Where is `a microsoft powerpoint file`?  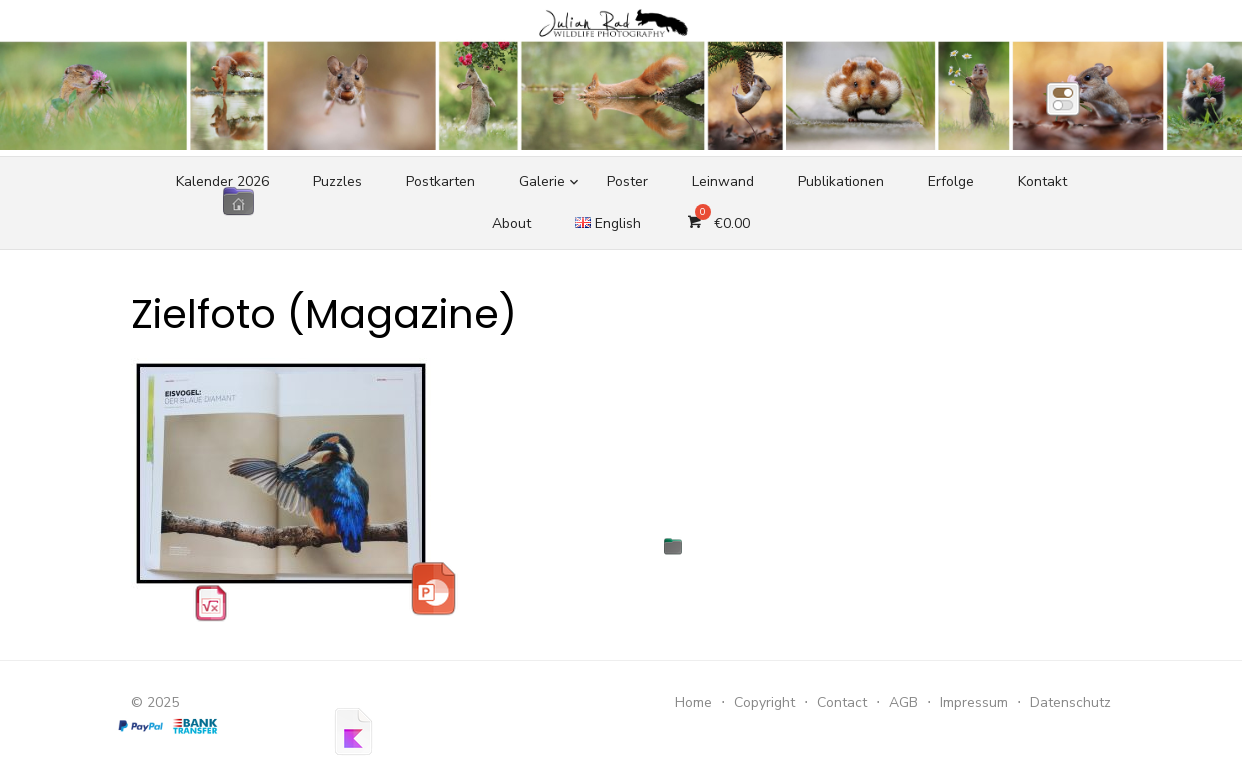 a microsoft powerpoint file is located at coordinates (433, 588).